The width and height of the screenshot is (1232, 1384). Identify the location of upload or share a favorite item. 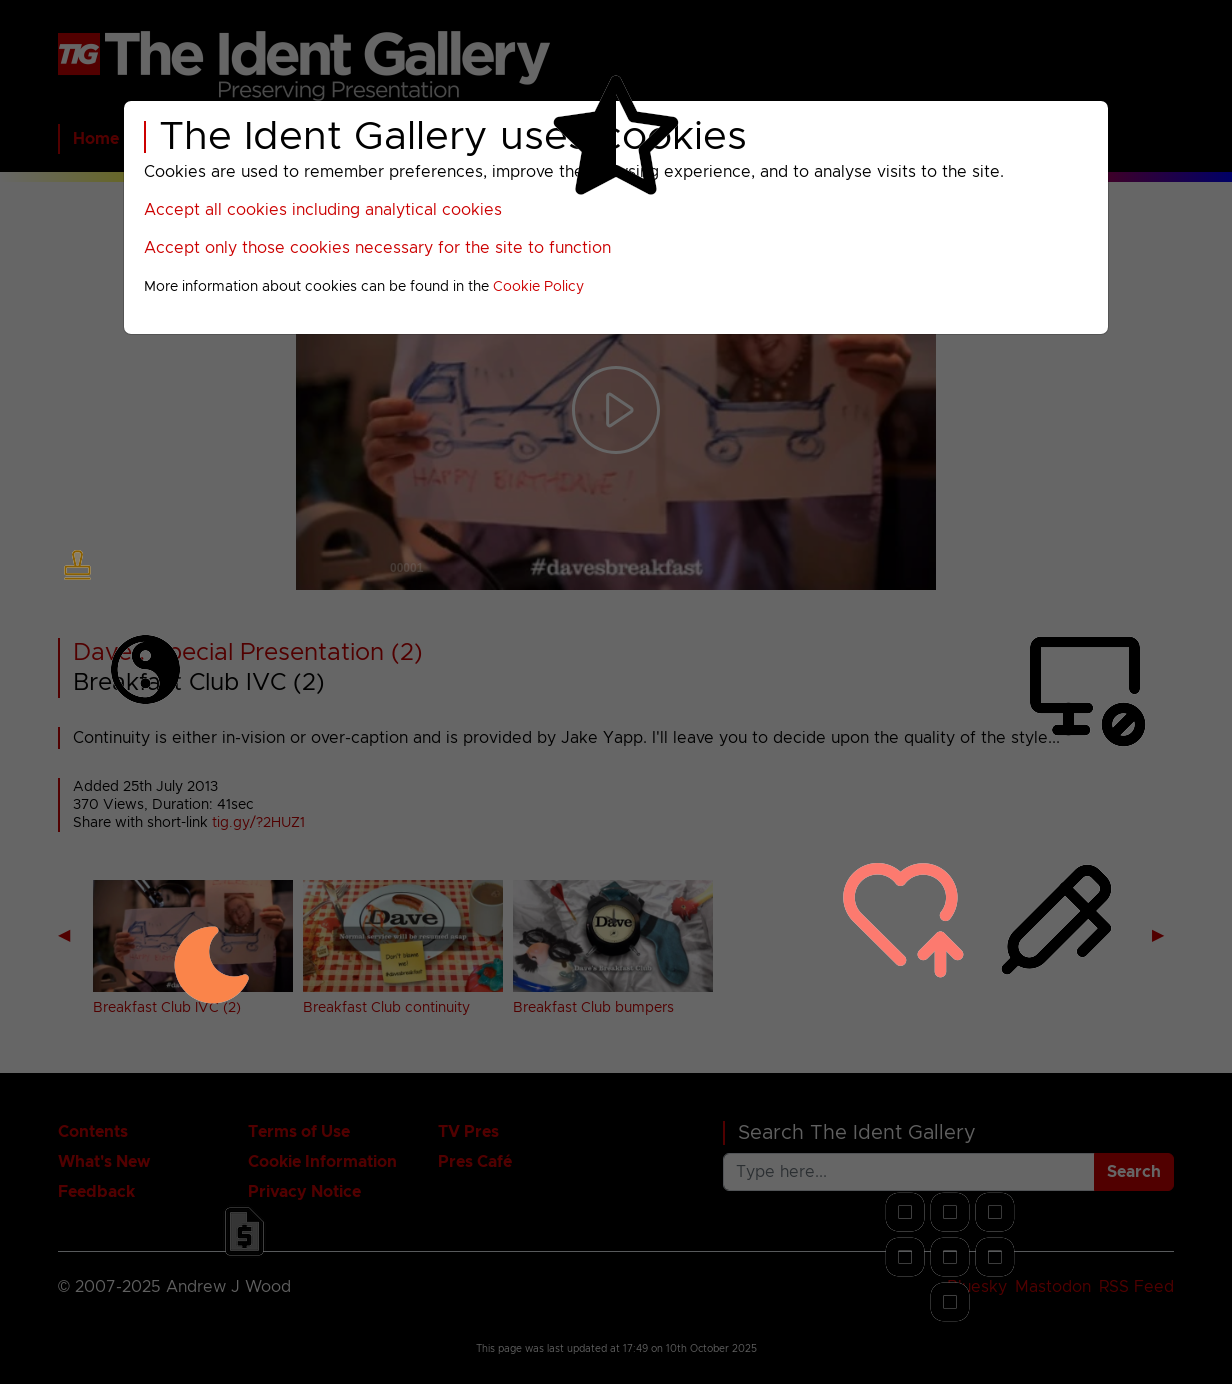
(900, 914).